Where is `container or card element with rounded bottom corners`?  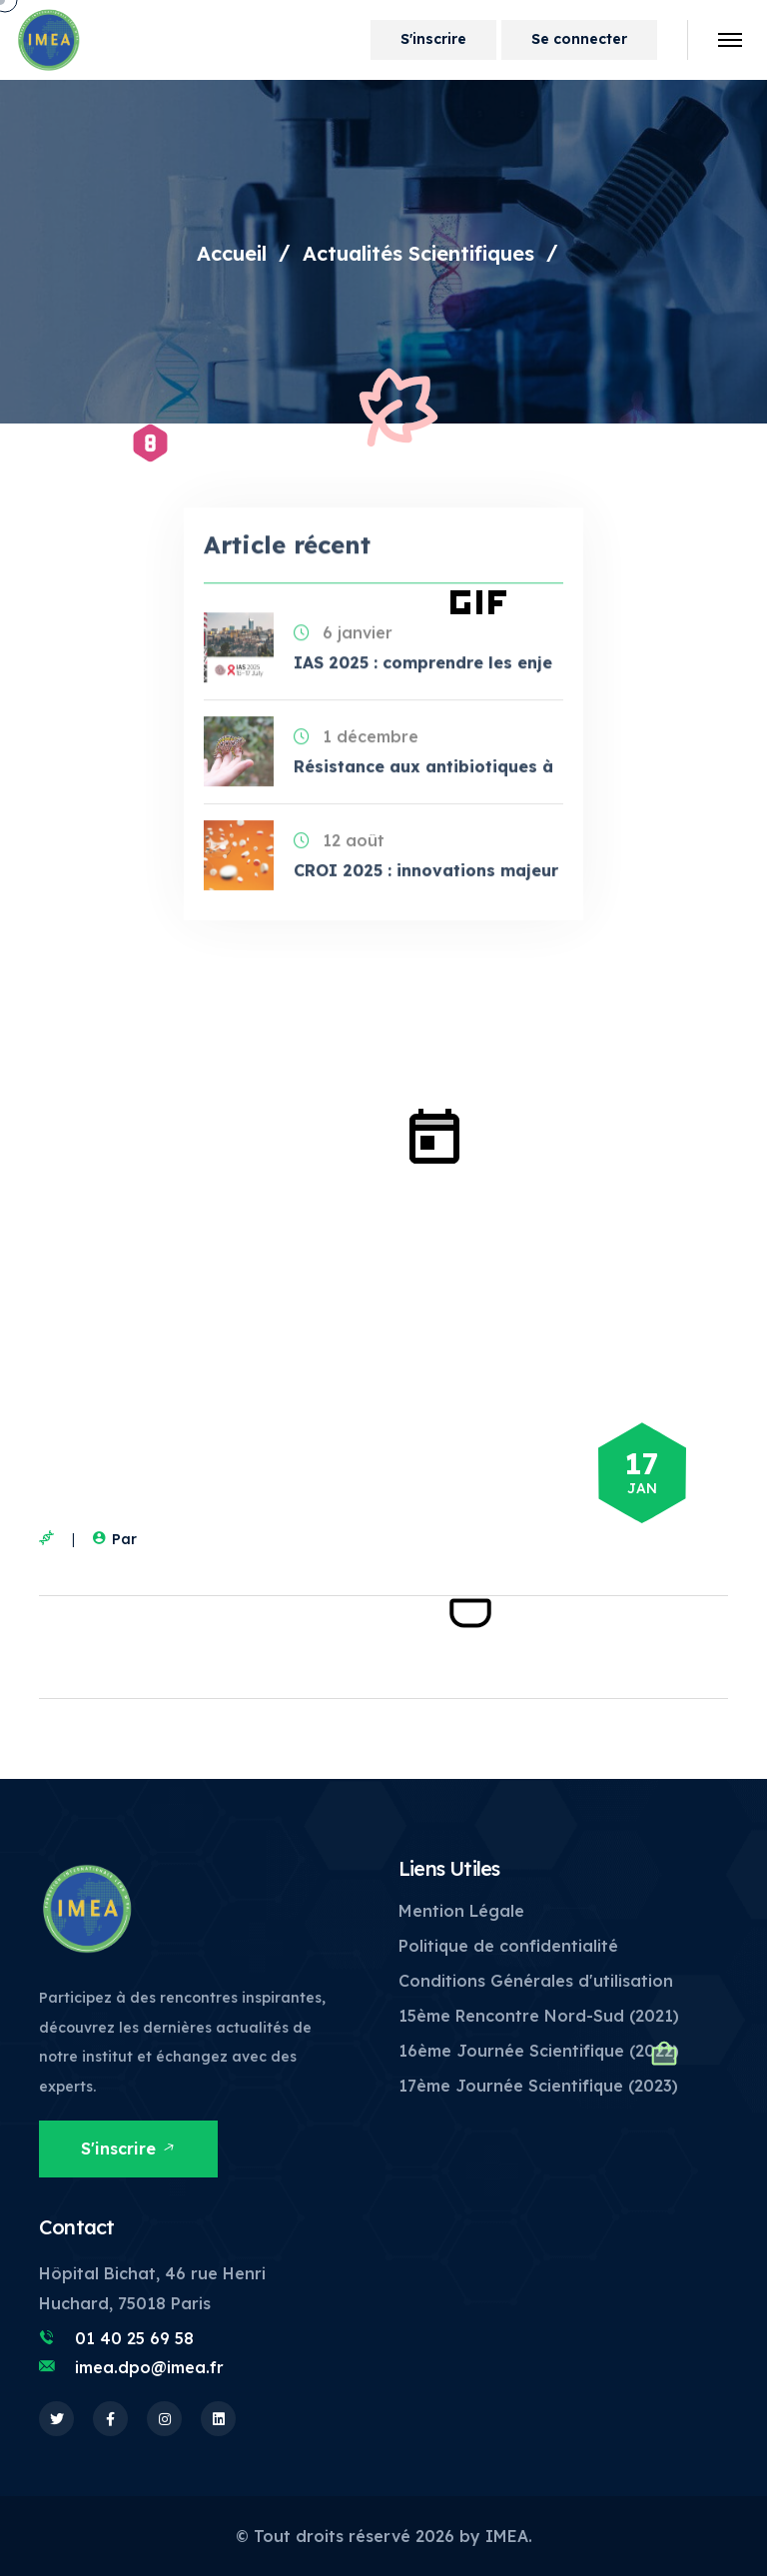 container or card element with rounded bottom corners is located at coordinates (470, 1613).